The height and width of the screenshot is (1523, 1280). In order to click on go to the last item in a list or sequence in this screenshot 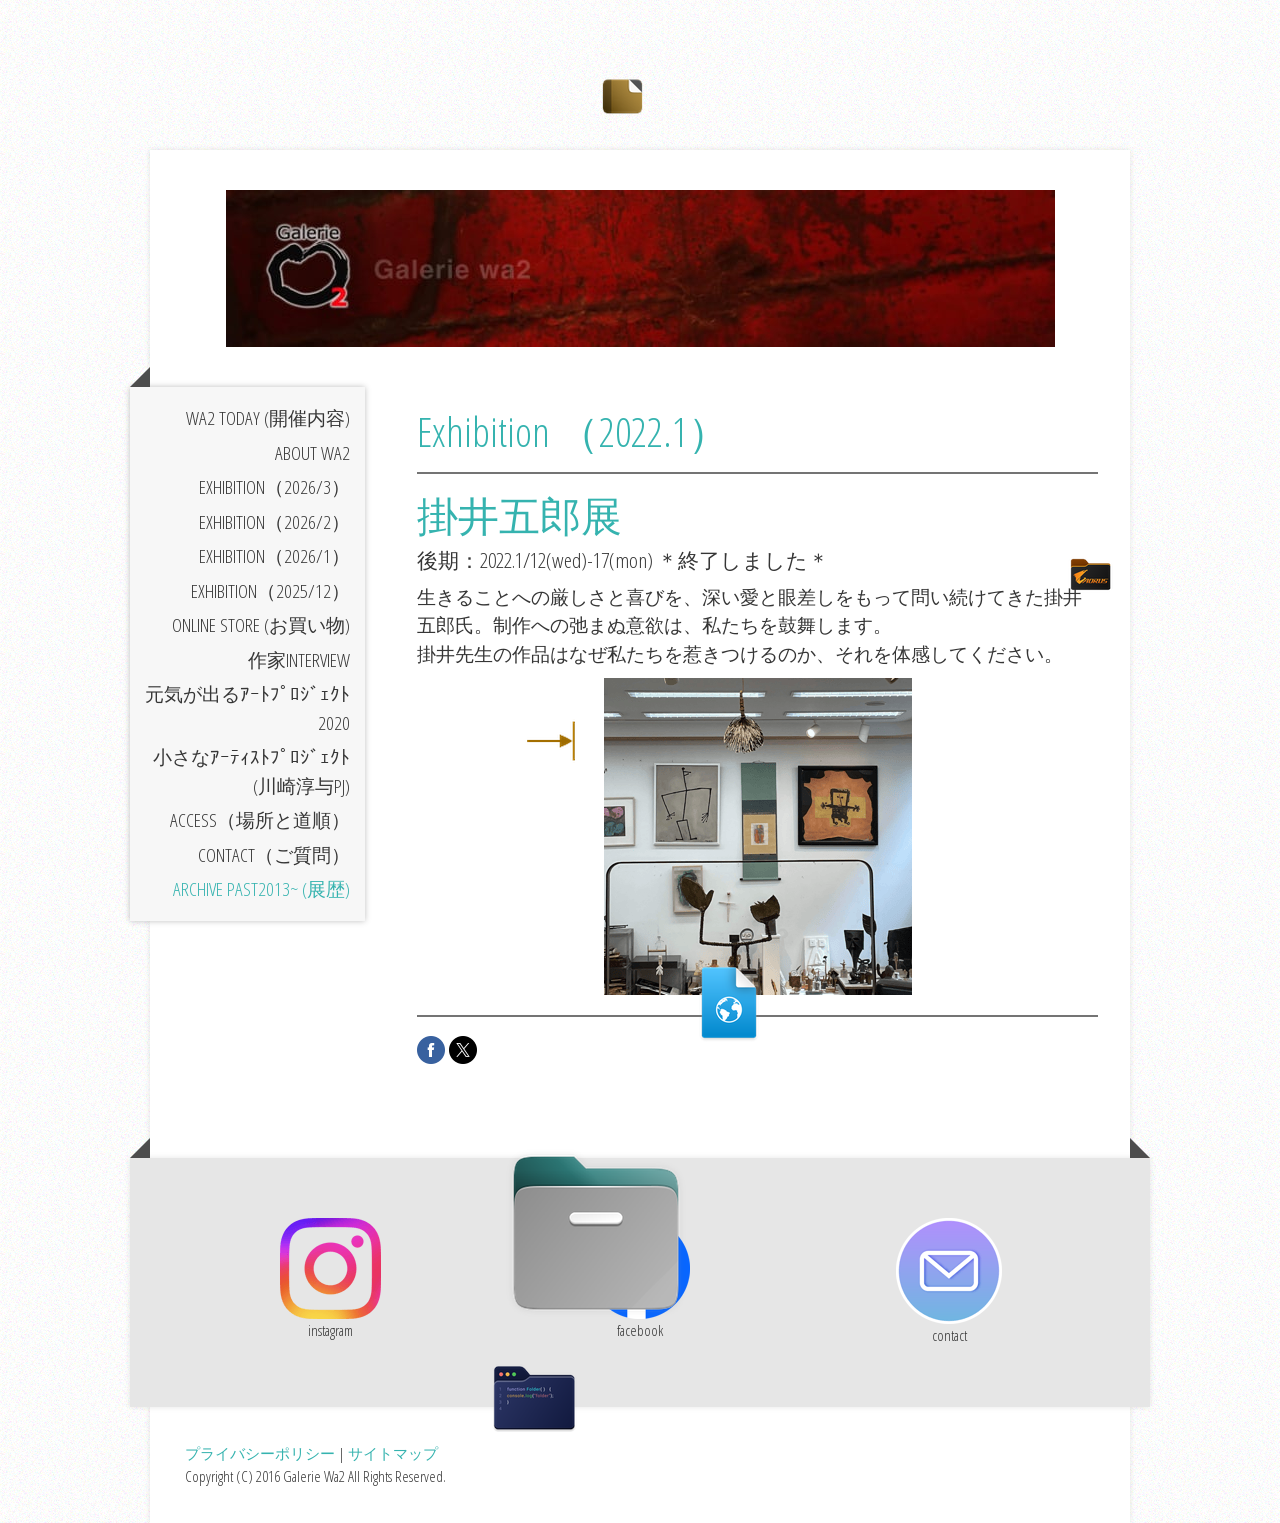, I will do `click(551, 741)`.